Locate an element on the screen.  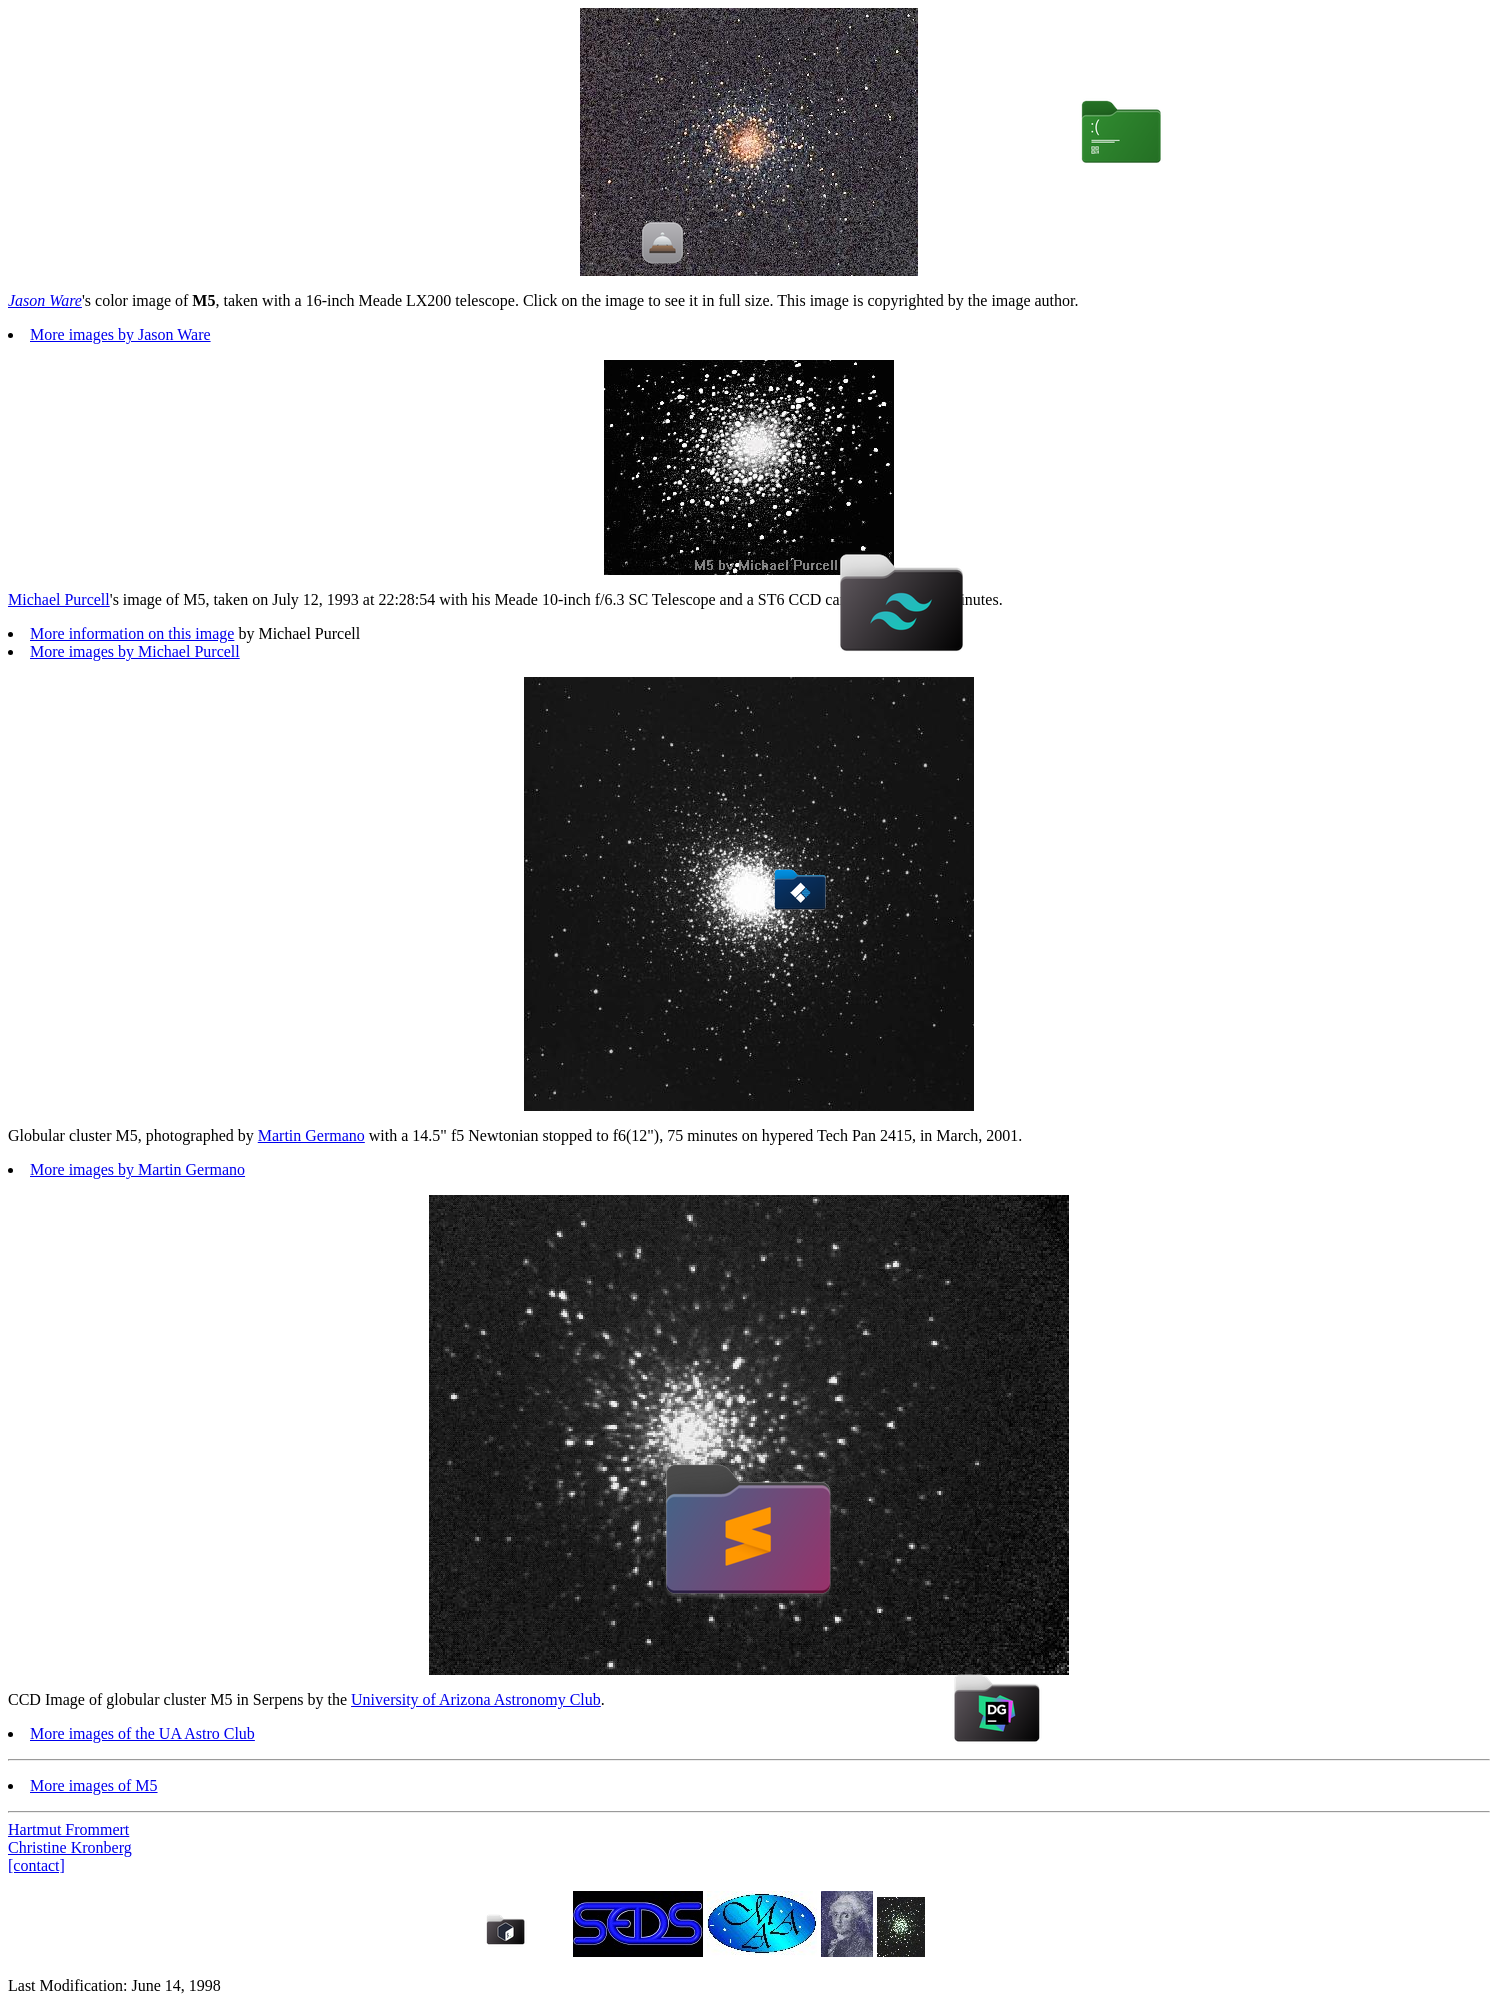
open folder containing bash scripts is located at coordinates (505, 1930).